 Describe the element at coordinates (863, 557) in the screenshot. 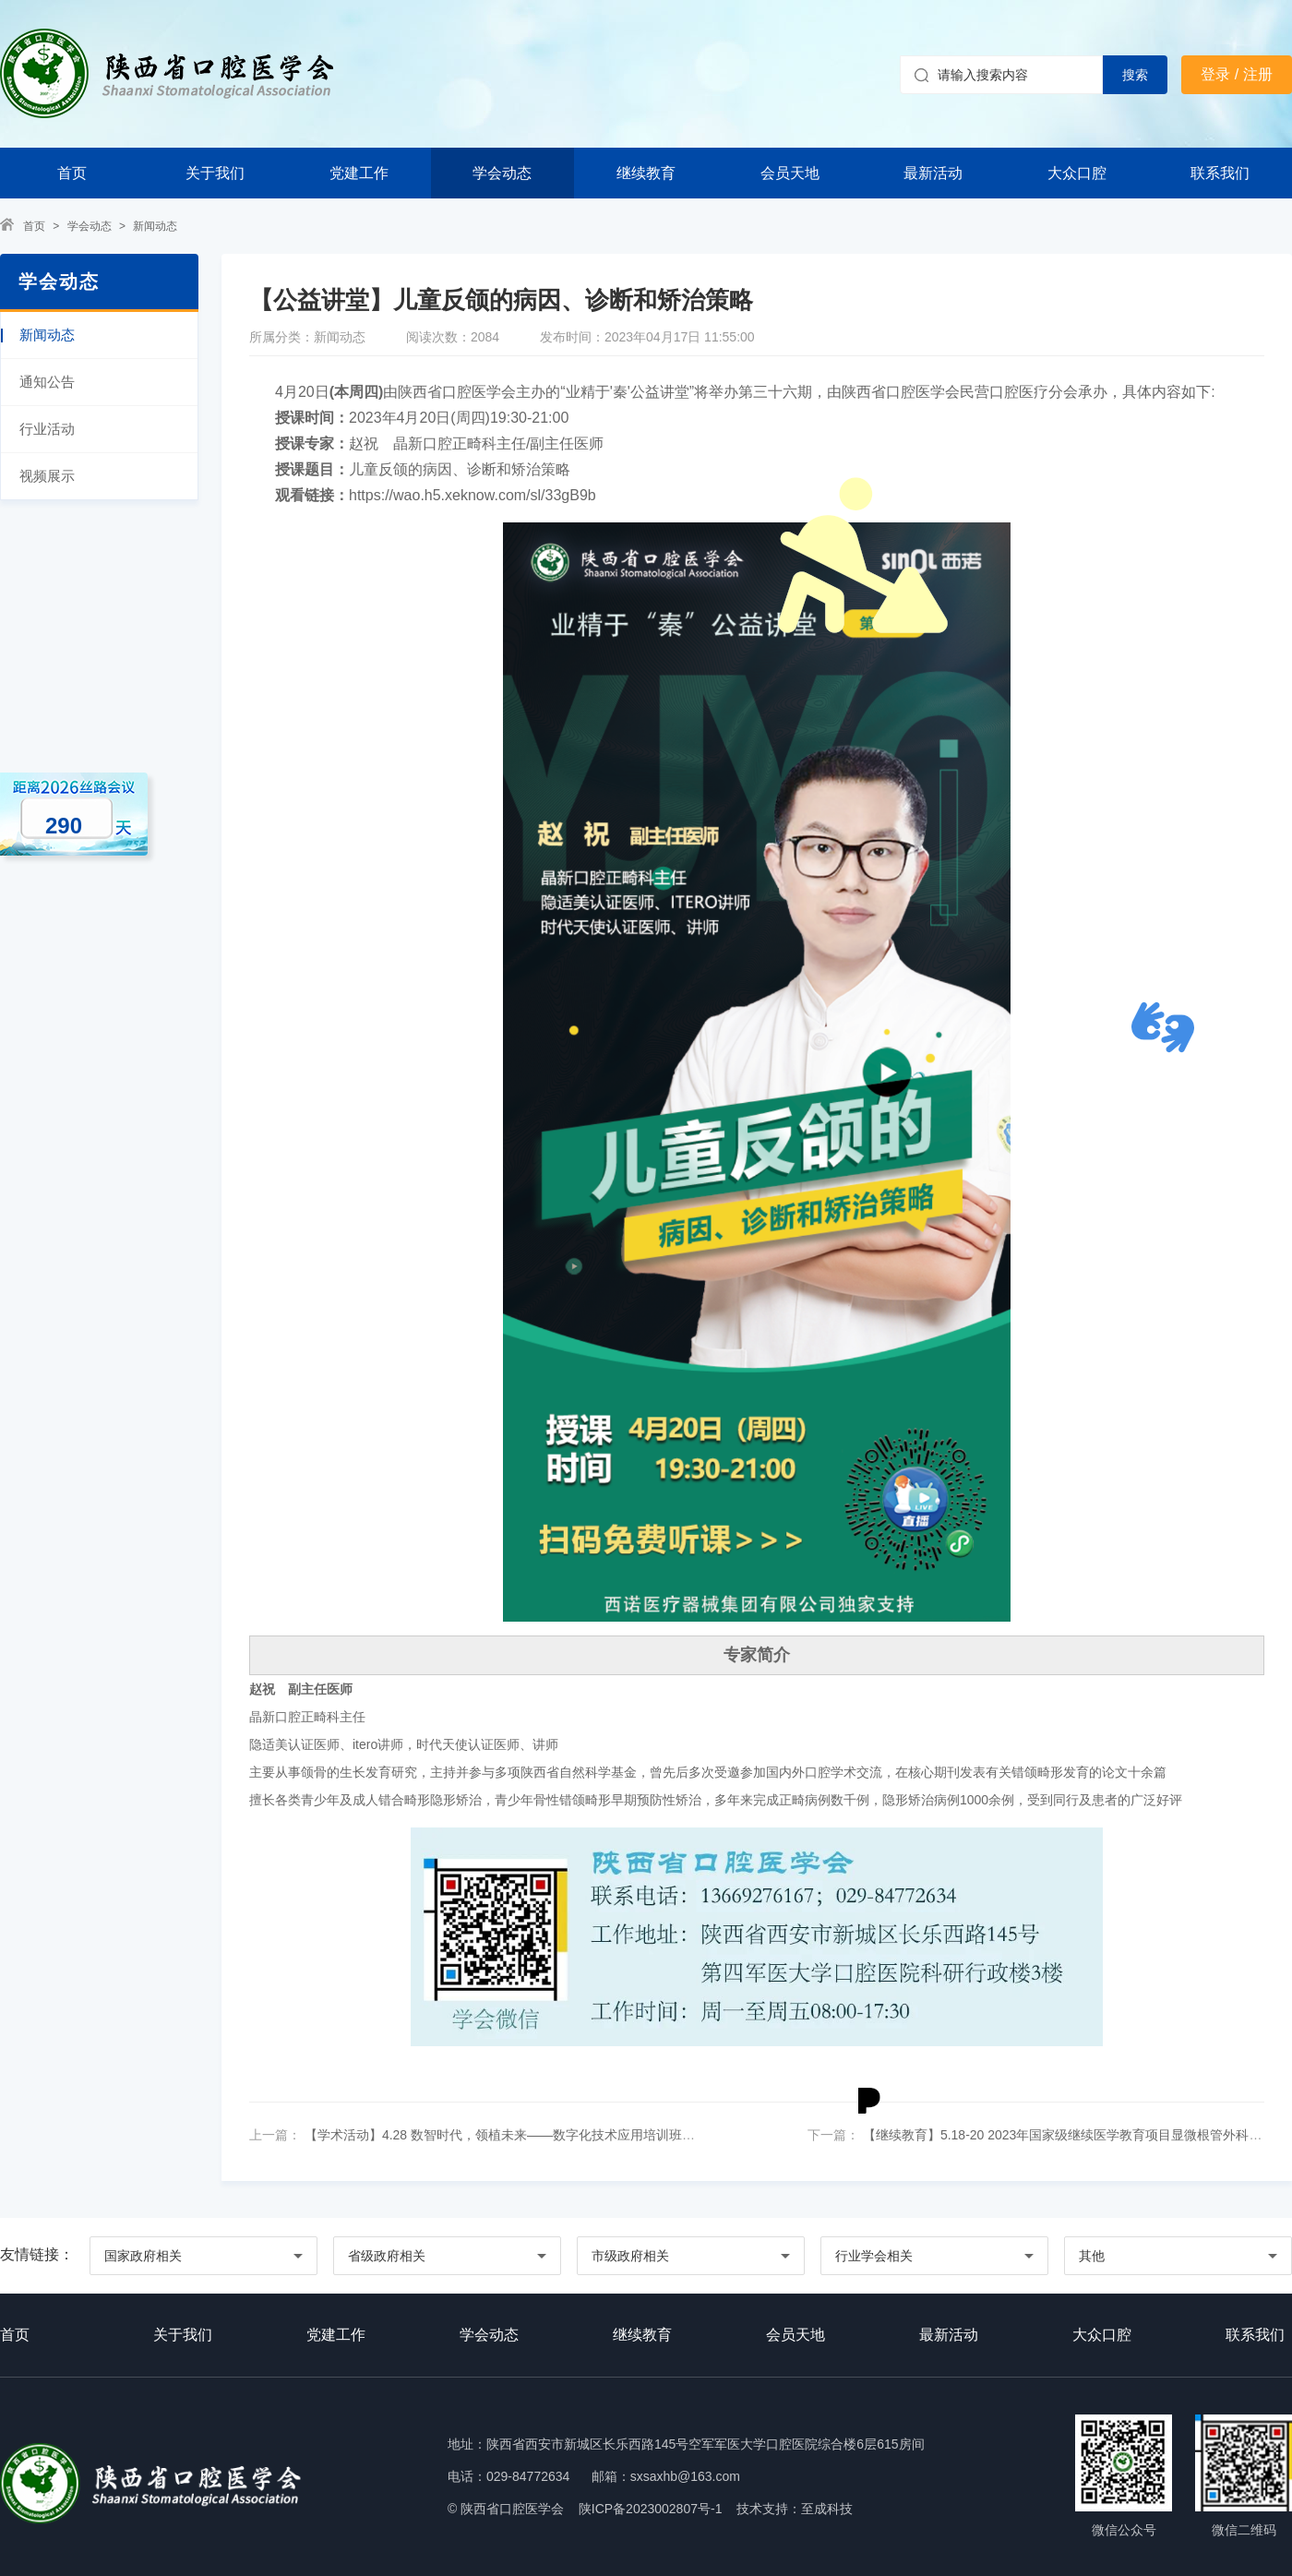

I see `indicates construction or maintenance in progress` at that location.